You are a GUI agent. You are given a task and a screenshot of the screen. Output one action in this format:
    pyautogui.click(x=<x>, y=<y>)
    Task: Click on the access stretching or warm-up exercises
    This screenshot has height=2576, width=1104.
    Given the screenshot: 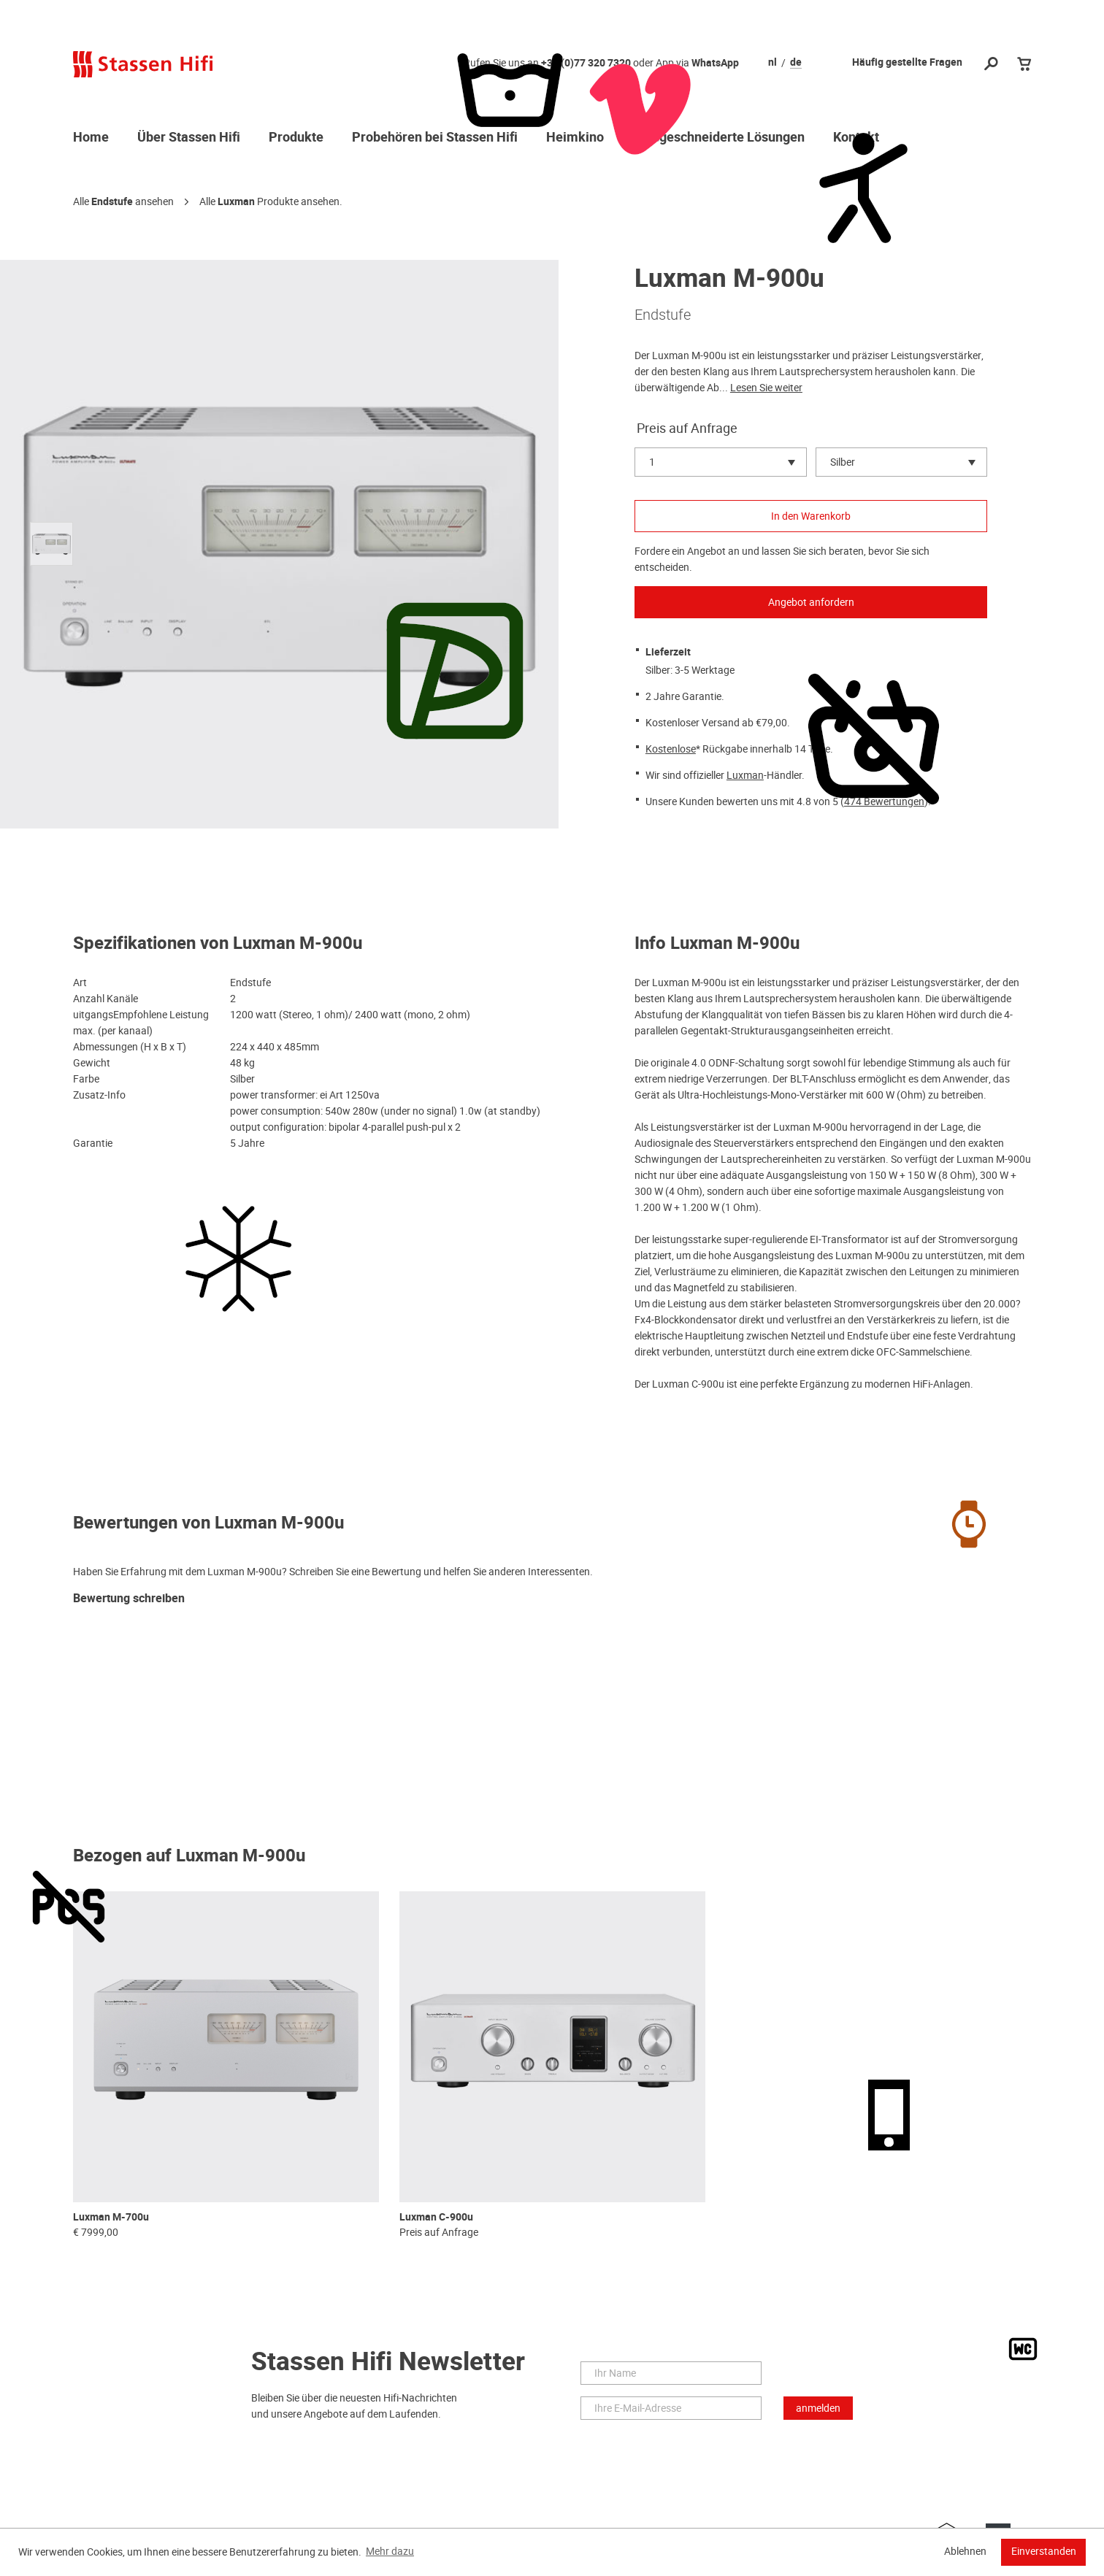 What is the action you would take?
    pyautogui.click(x=863, y=188)
    